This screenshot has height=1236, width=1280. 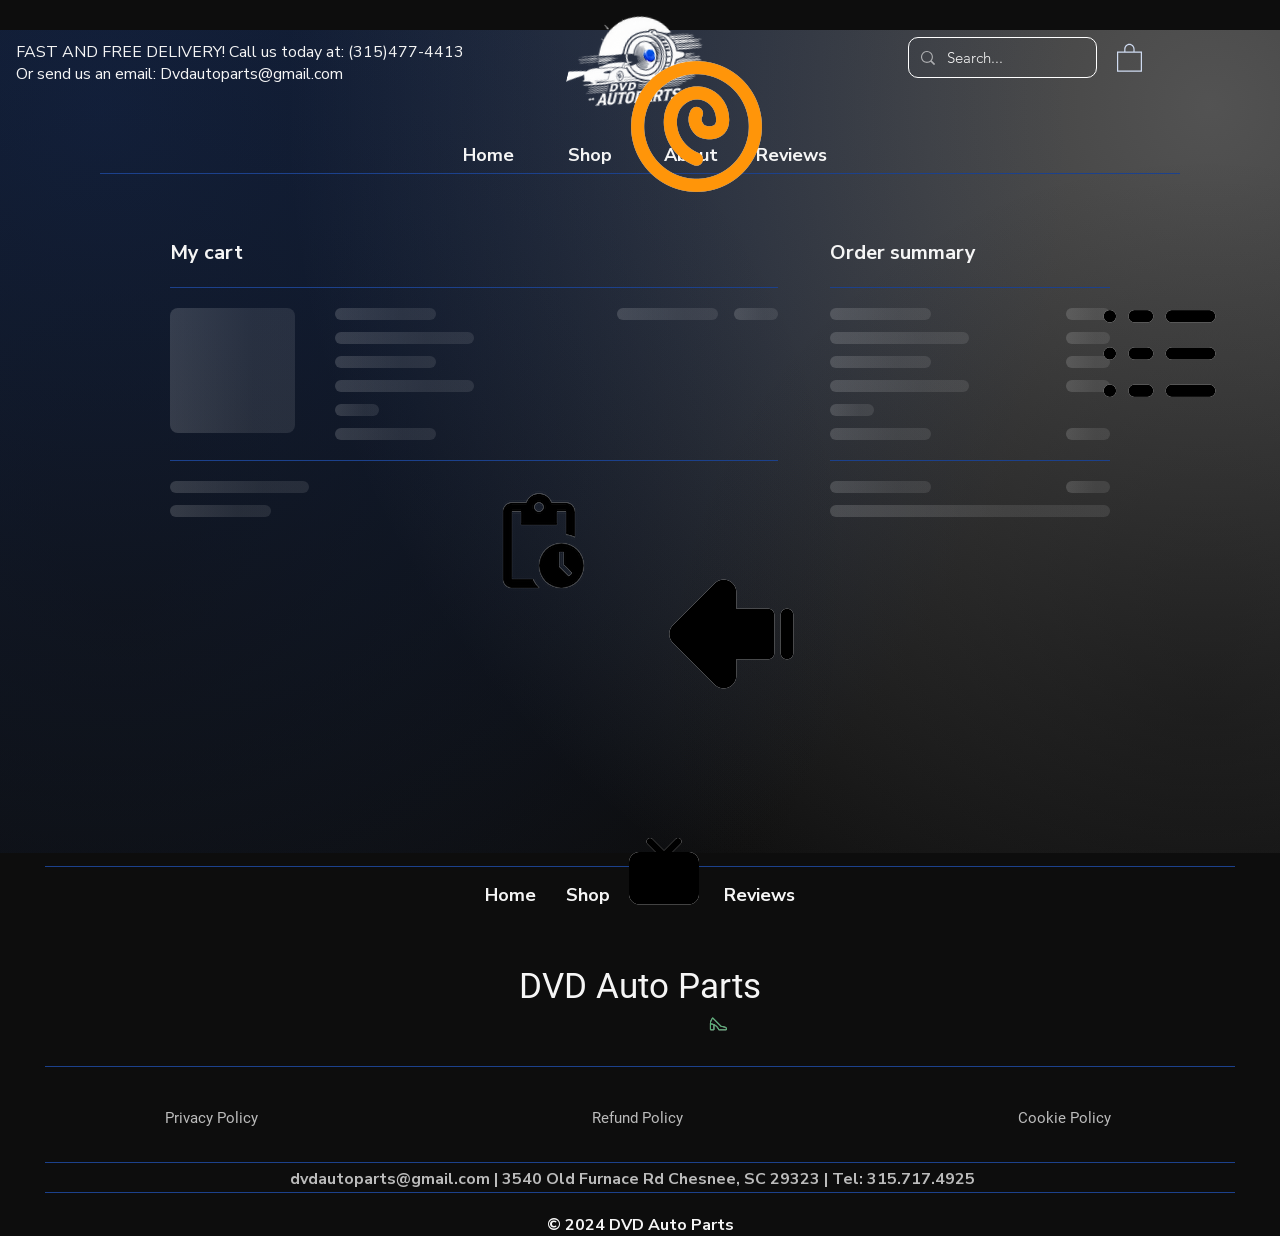 What do you see at coordinates (696, 126) in the screenshot?
I see `debian linux operating system logo` at bounding box center [696, 126].